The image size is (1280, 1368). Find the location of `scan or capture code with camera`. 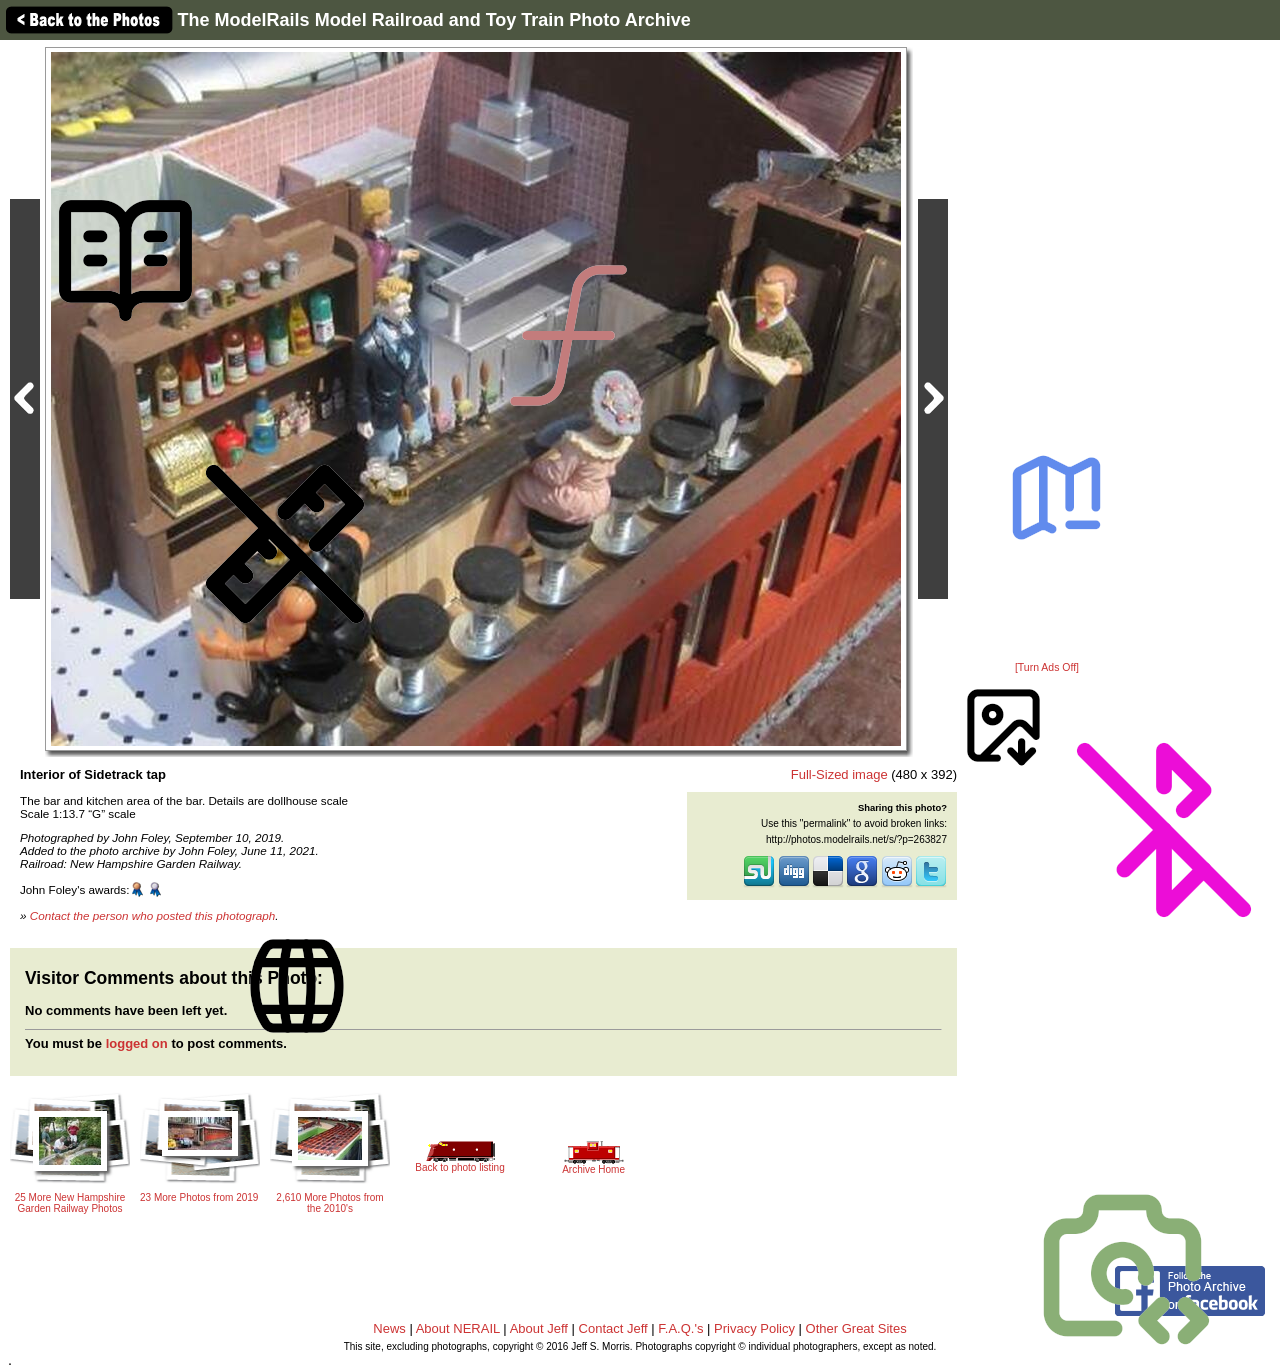

scan or capture code with camera is located at coordinates (1122, 1265).